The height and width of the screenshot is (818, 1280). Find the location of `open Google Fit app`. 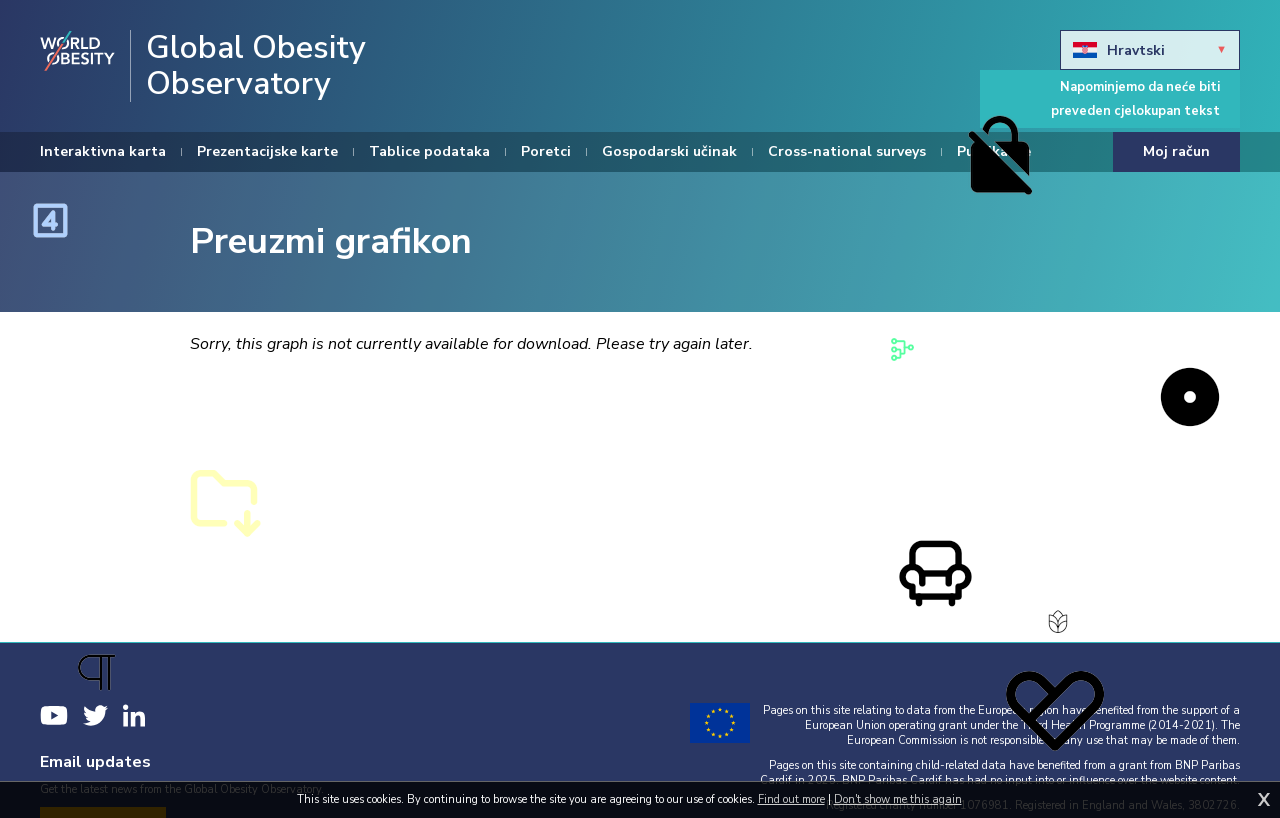

open Google Fit app is located at coordinates (1055, 709).